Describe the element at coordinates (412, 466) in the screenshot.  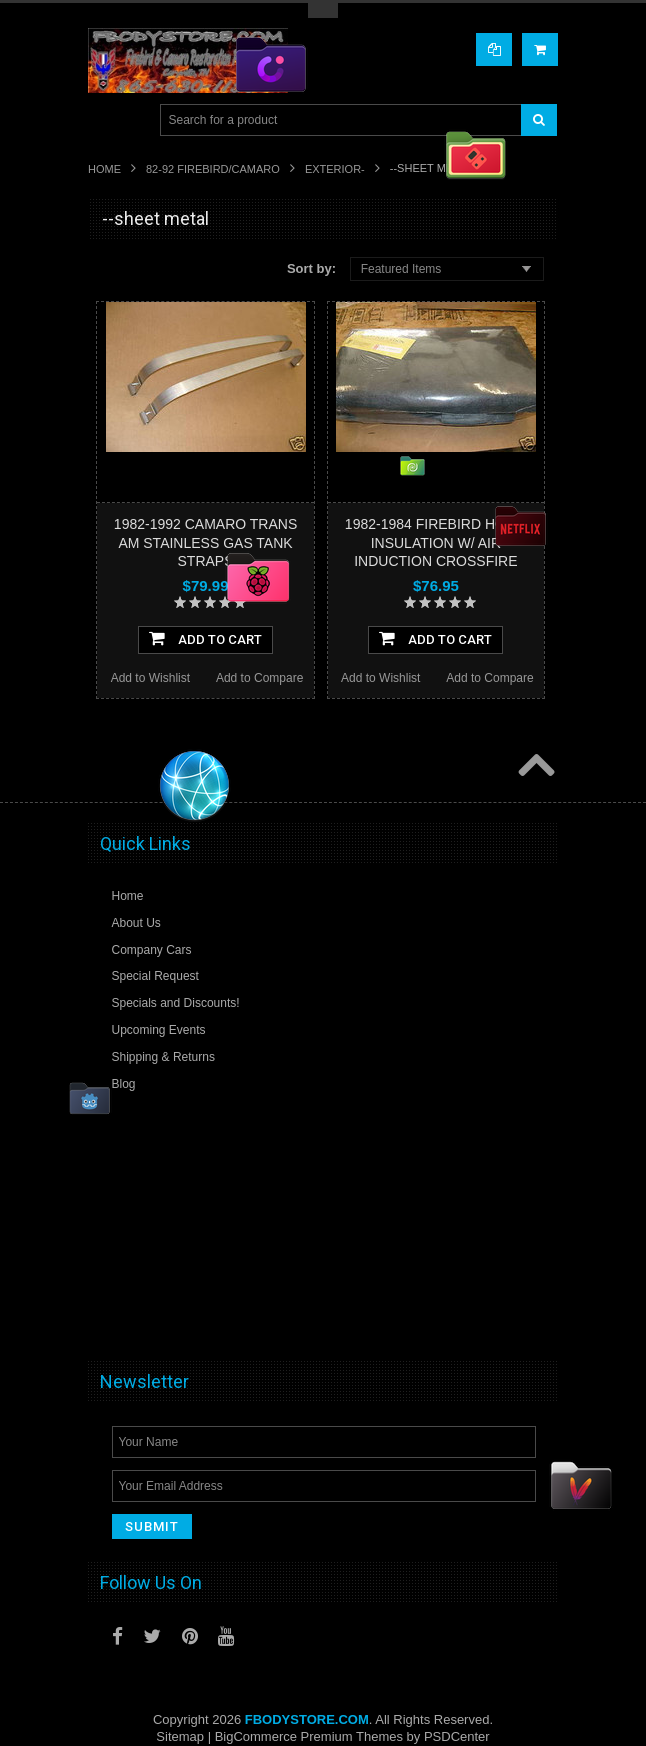
I see `open GameJolt files folder` at that location.